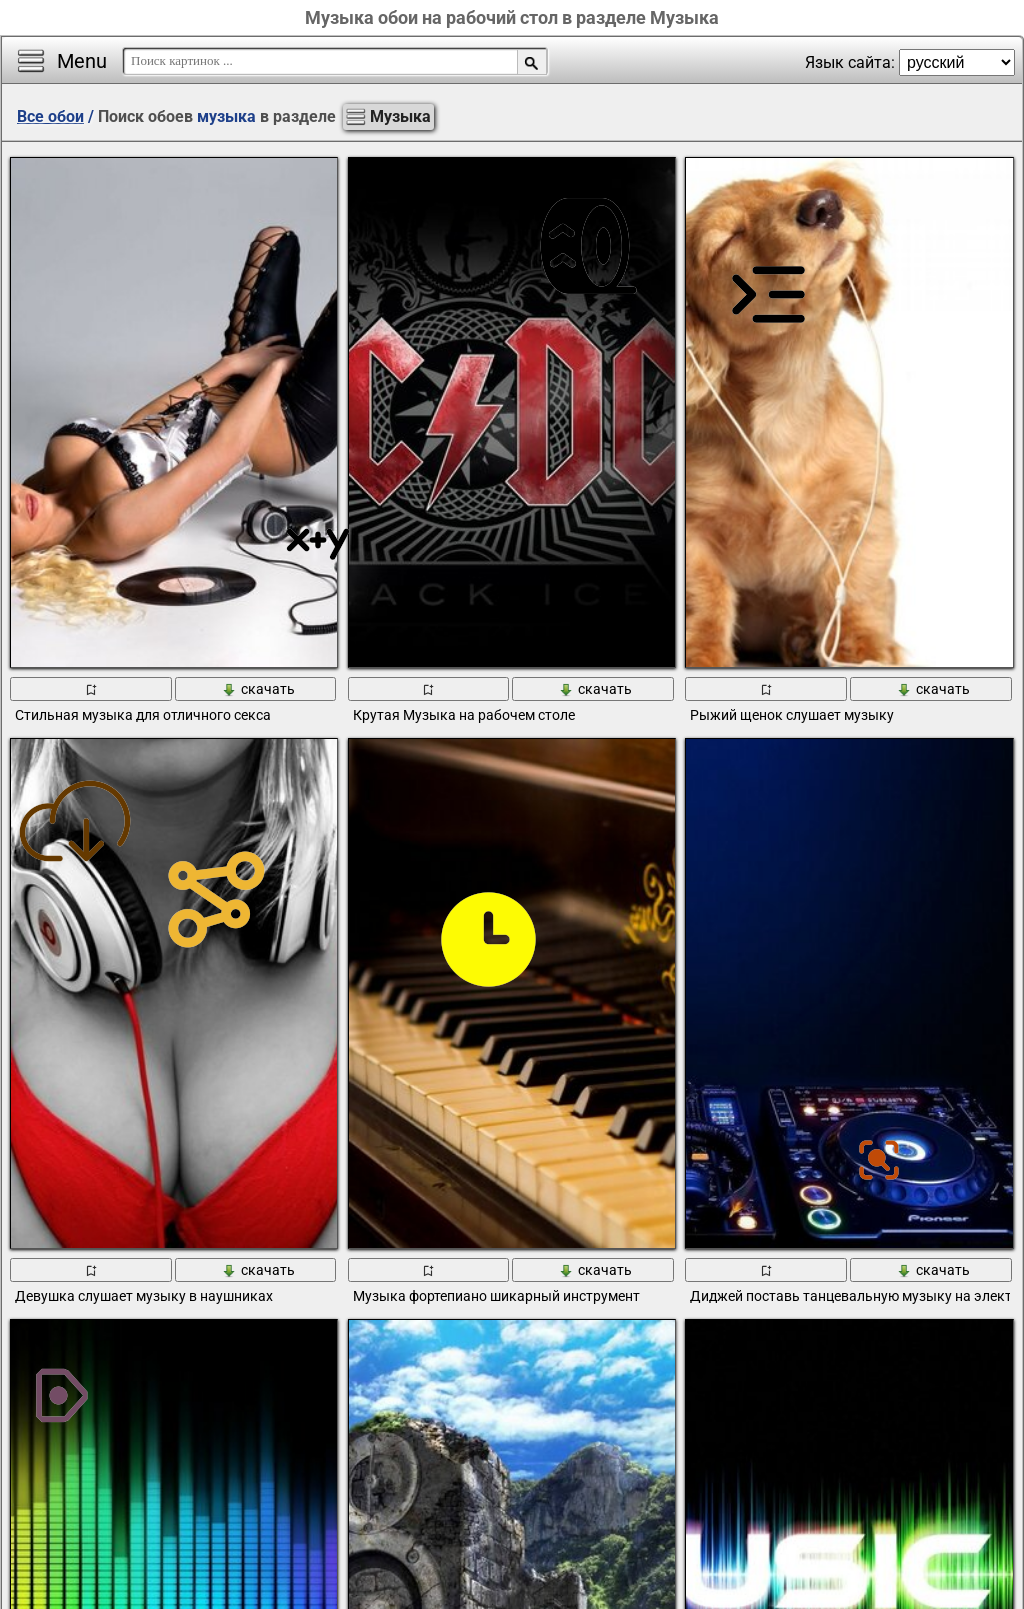  I want to click on view current time, so click(488, 939).